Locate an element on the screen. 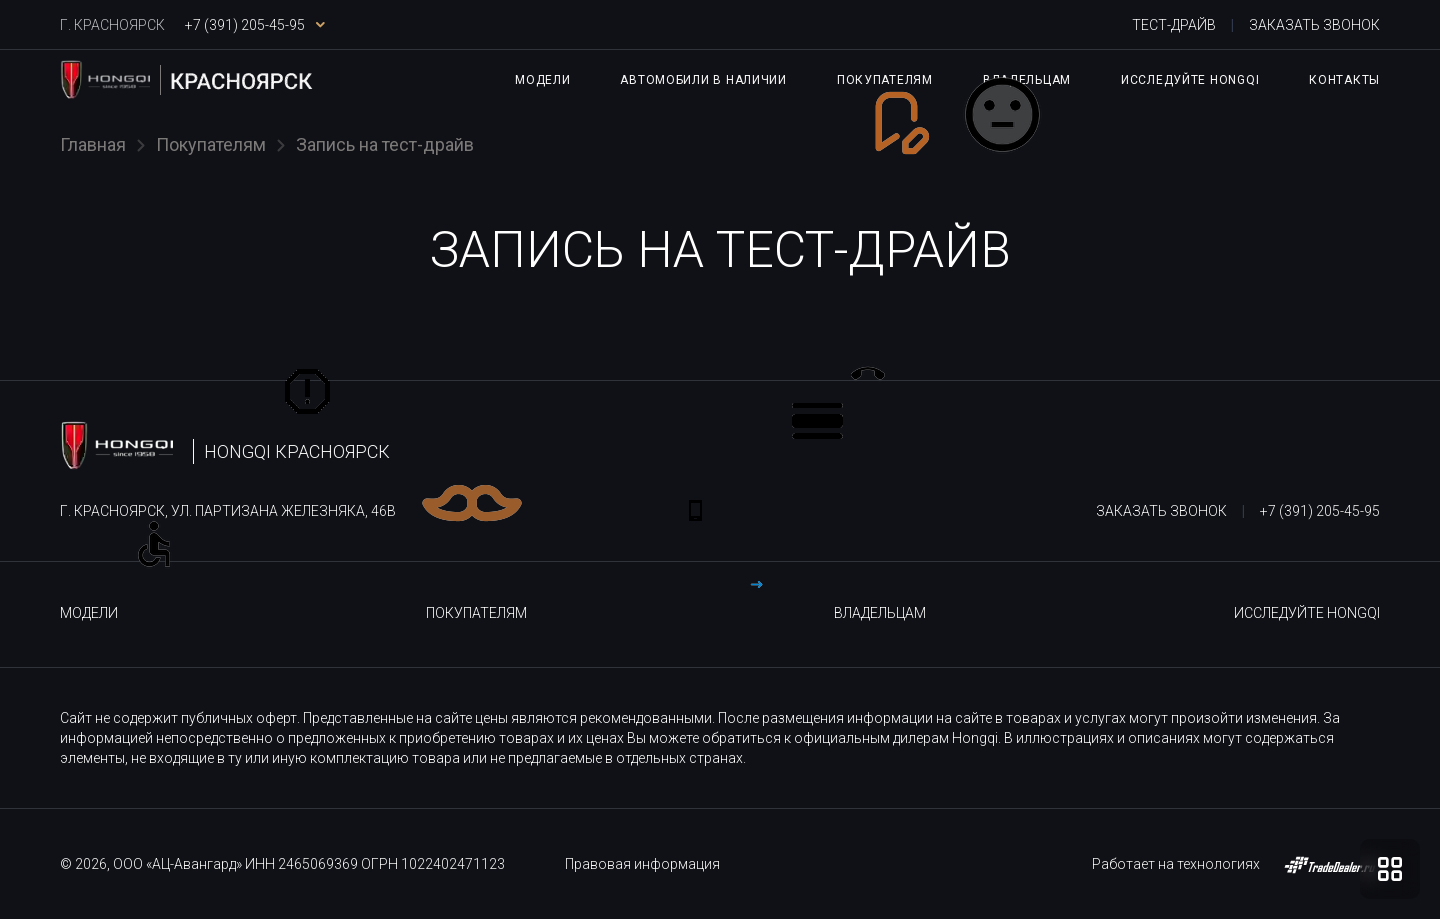  edit a saved bookmark is located at coordinates (896, 121).